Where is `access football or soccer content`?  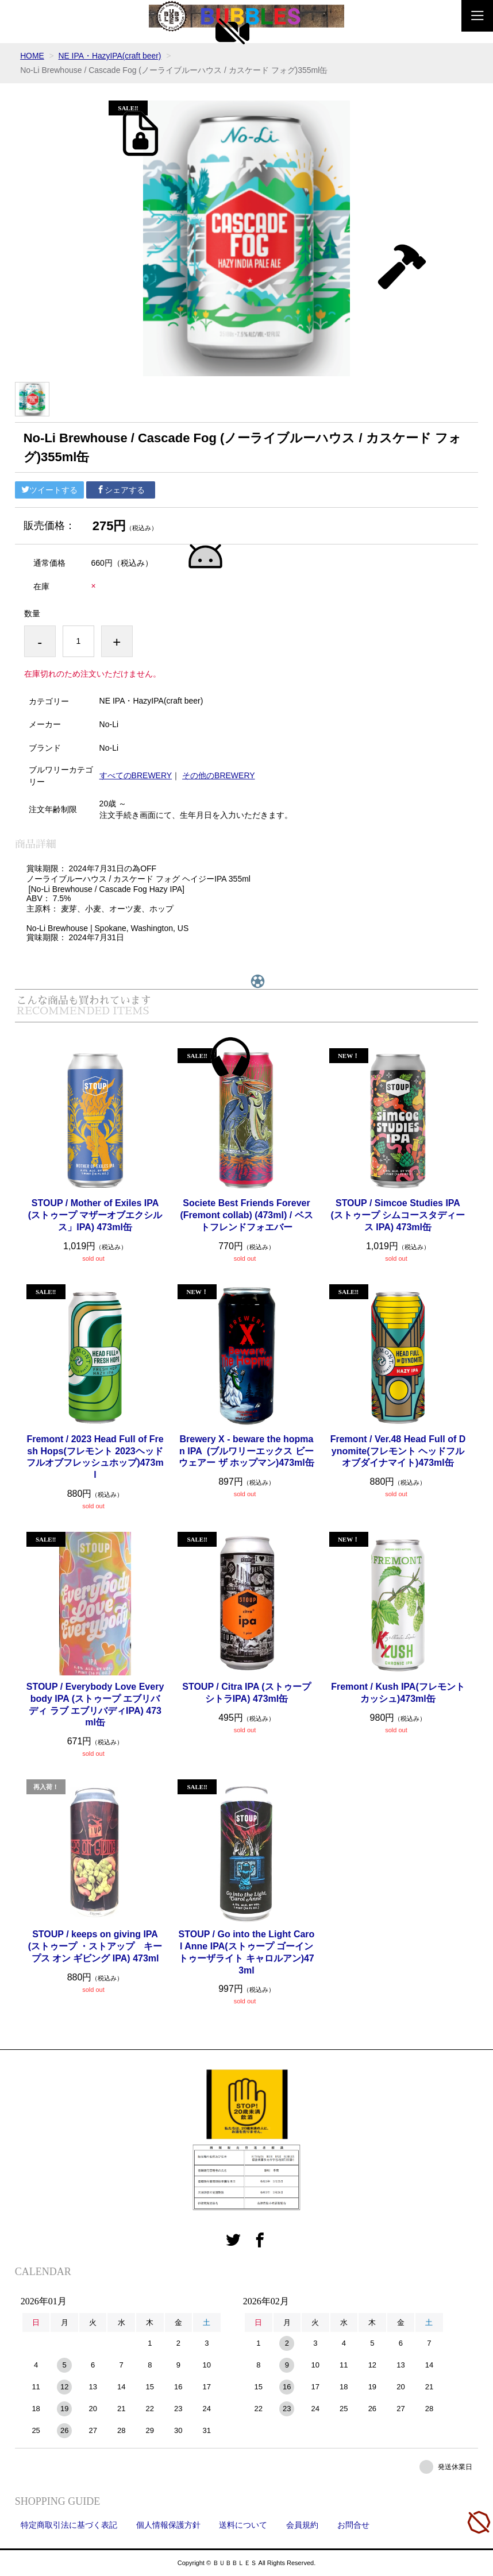
access football or soccer content is located at coordinates (257, 981).